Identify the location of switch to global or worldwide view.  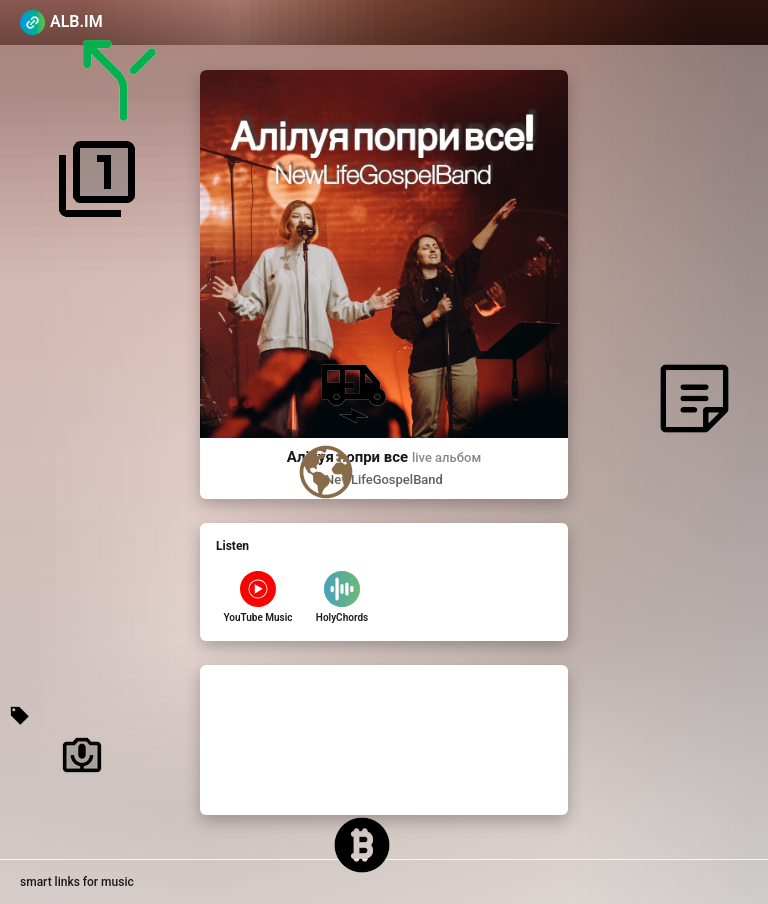
(326, 472).